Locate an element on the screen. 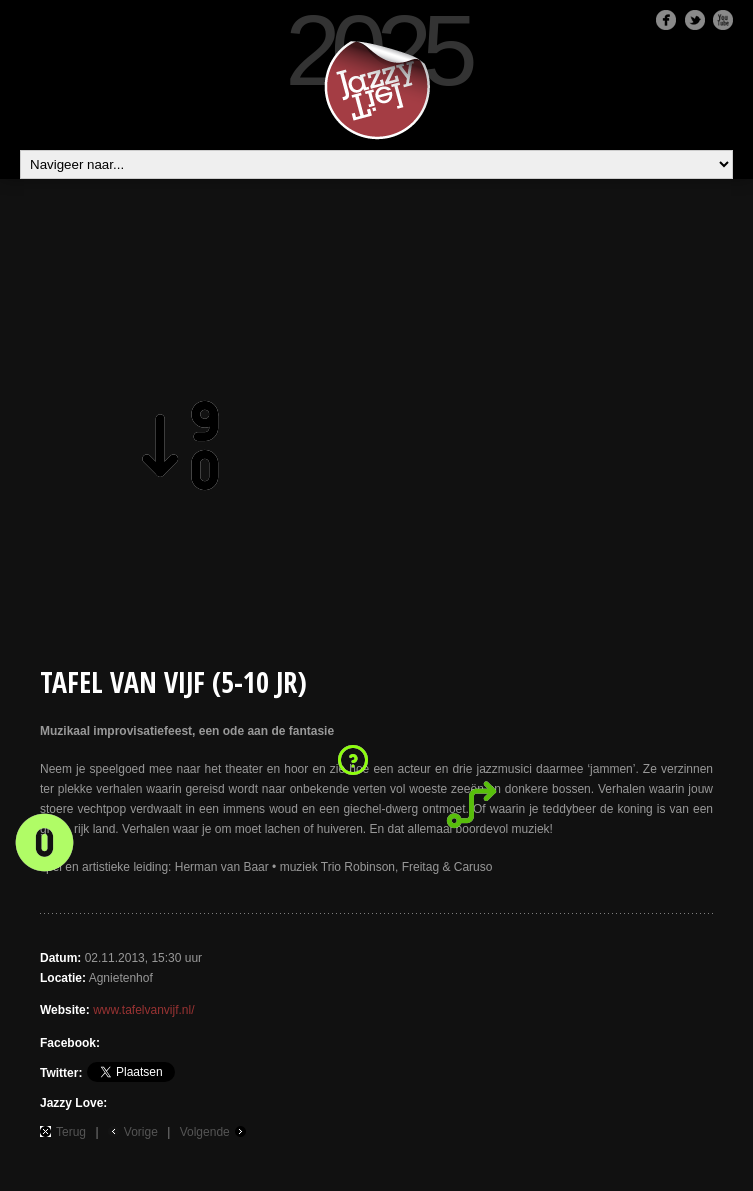 The image size is (753, 1191). follow a guided path or tutorial is located at coordinates (471, 803).